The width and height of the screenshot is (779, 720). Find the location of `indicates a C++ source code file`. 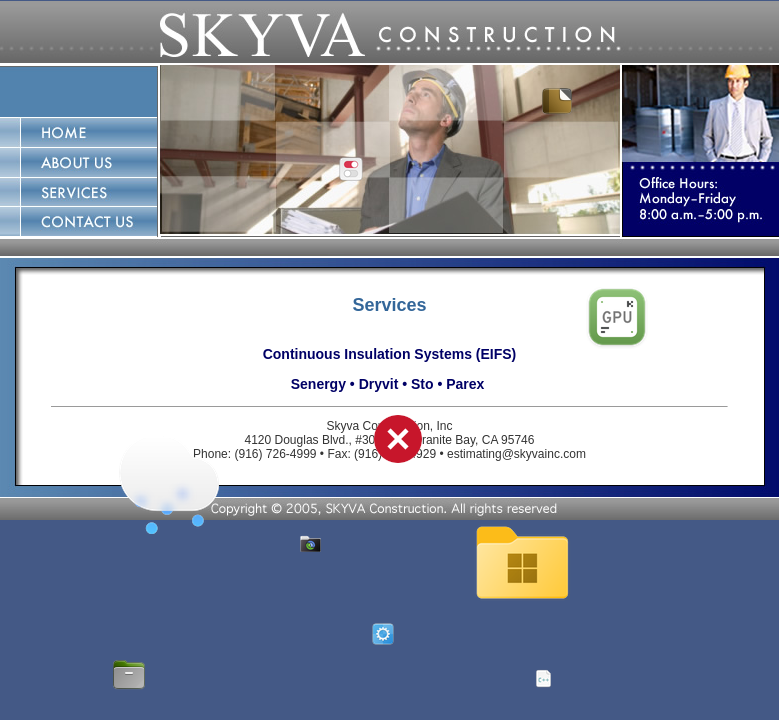

indicates a C++ source code file is located at coordinates (543, 678).